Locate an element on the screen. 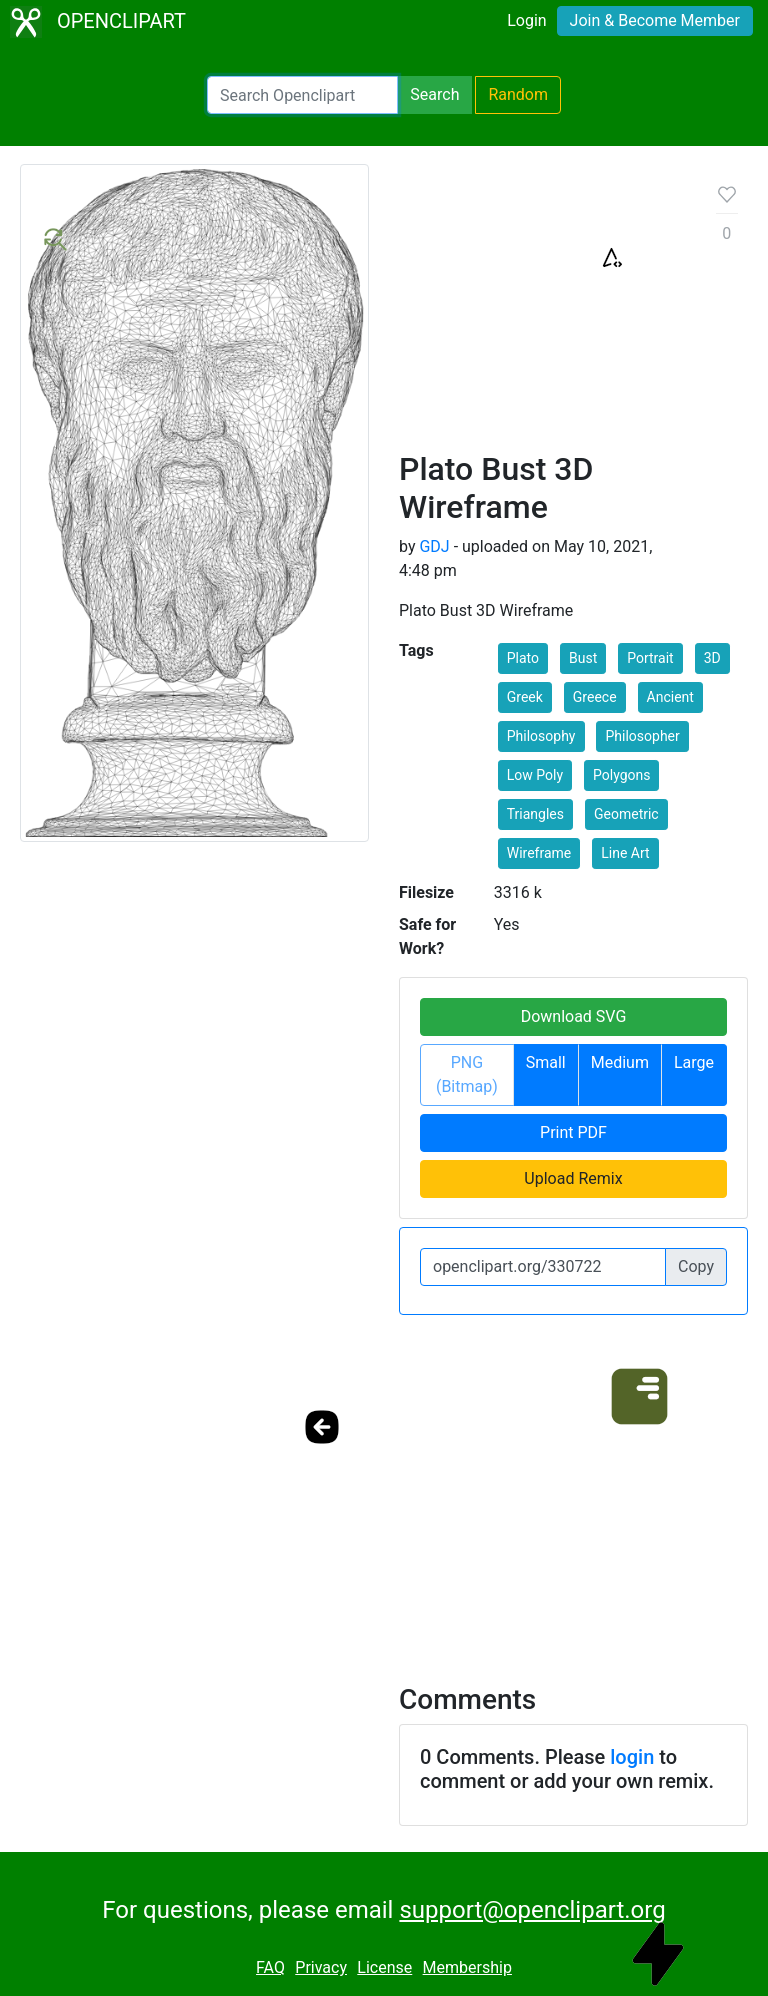 This screenshot has width=768, height=1996. go back to the previous screen is located at coordinates (322, 1427).